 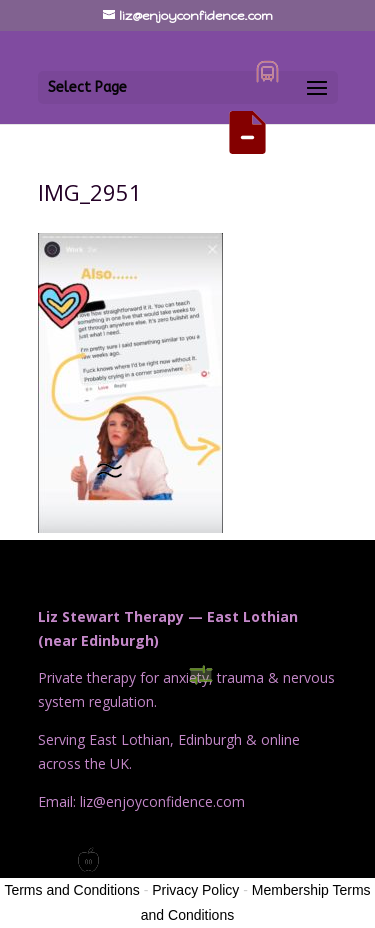 I want to click on indicates approximate or estimated value, so click(x=109, y=470).